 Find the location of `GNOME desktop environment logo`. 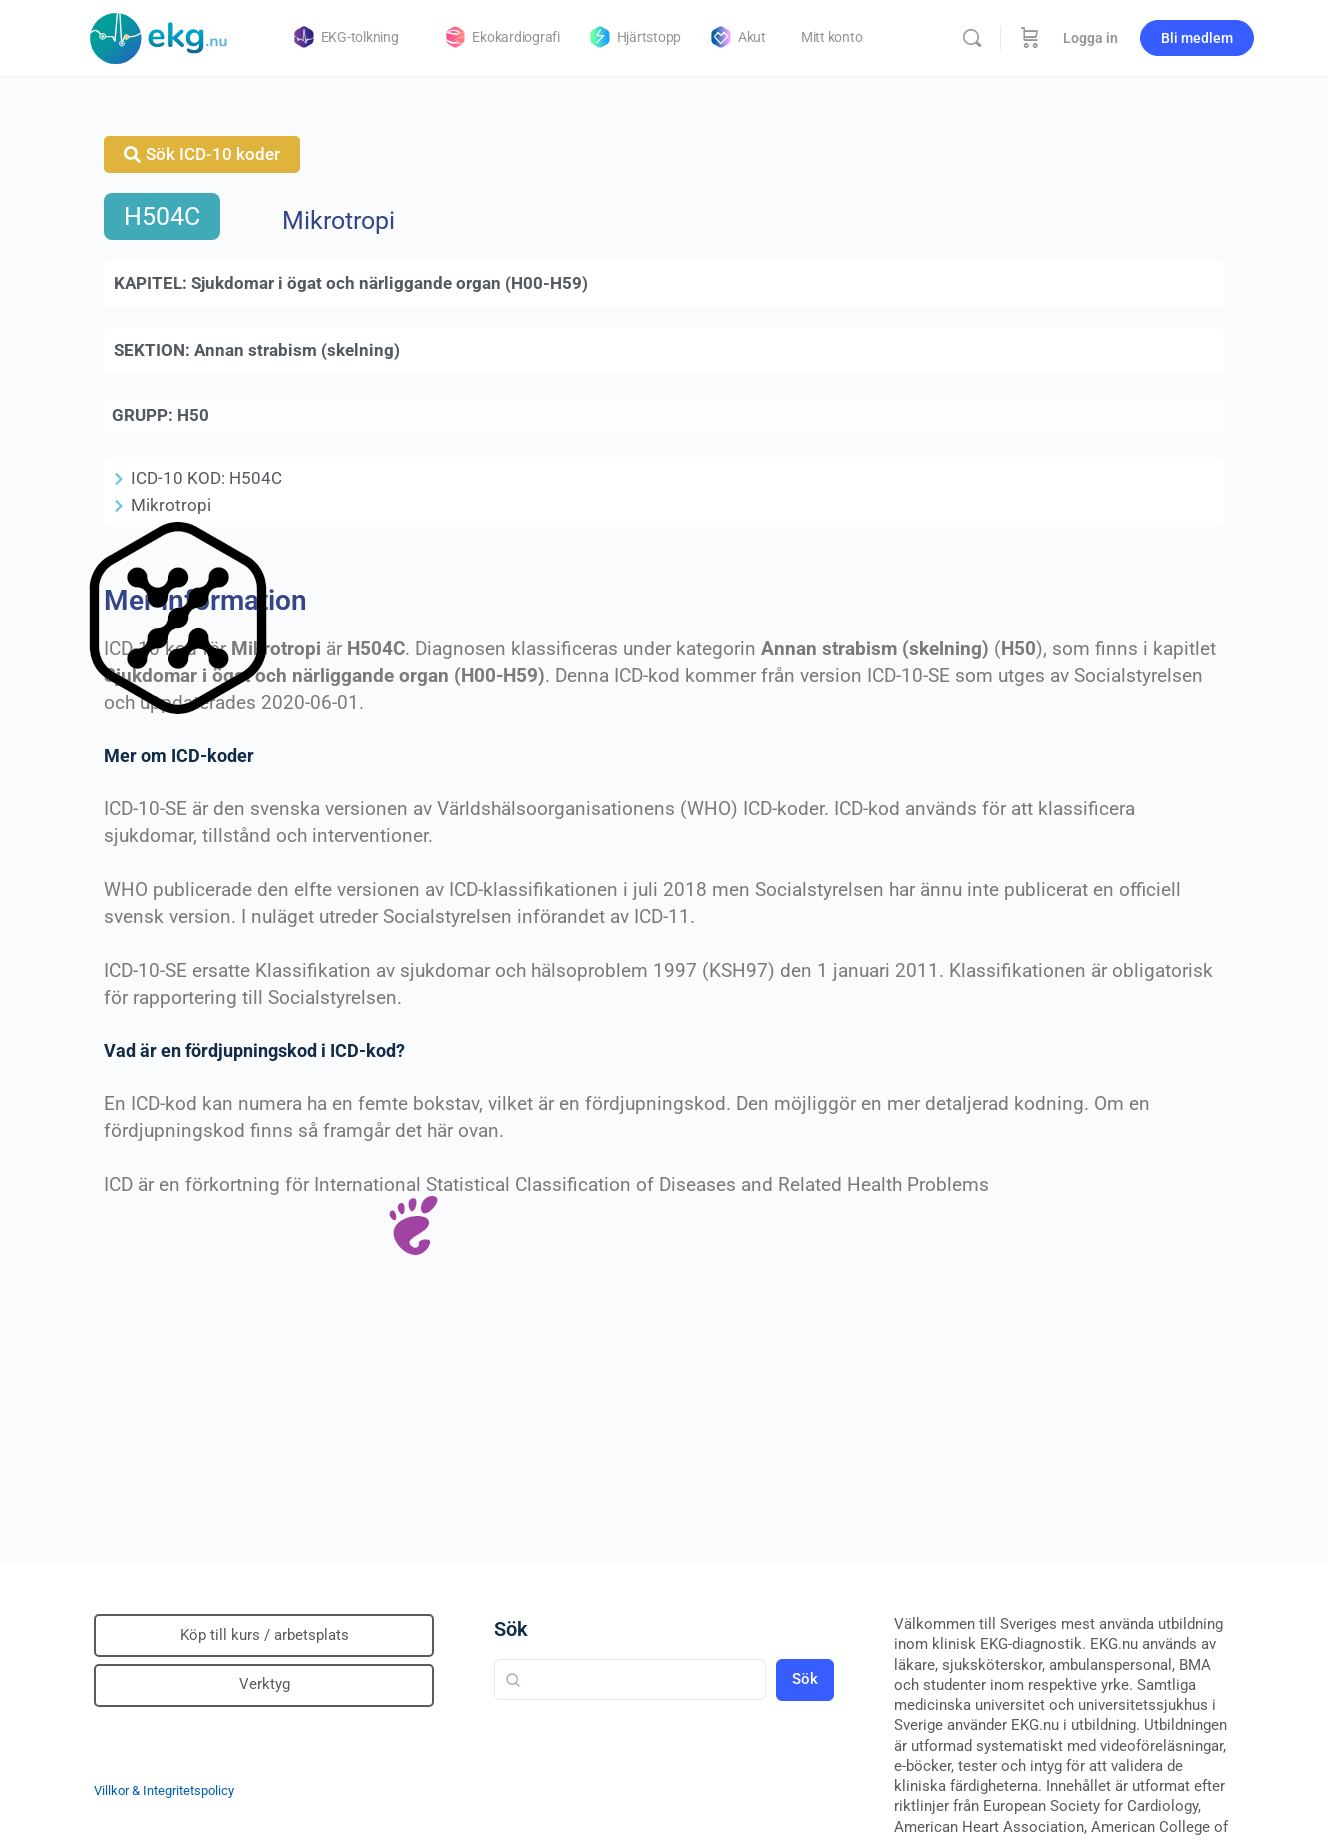

GNOME desktop environment logo is located at coordinates (413, 1225).